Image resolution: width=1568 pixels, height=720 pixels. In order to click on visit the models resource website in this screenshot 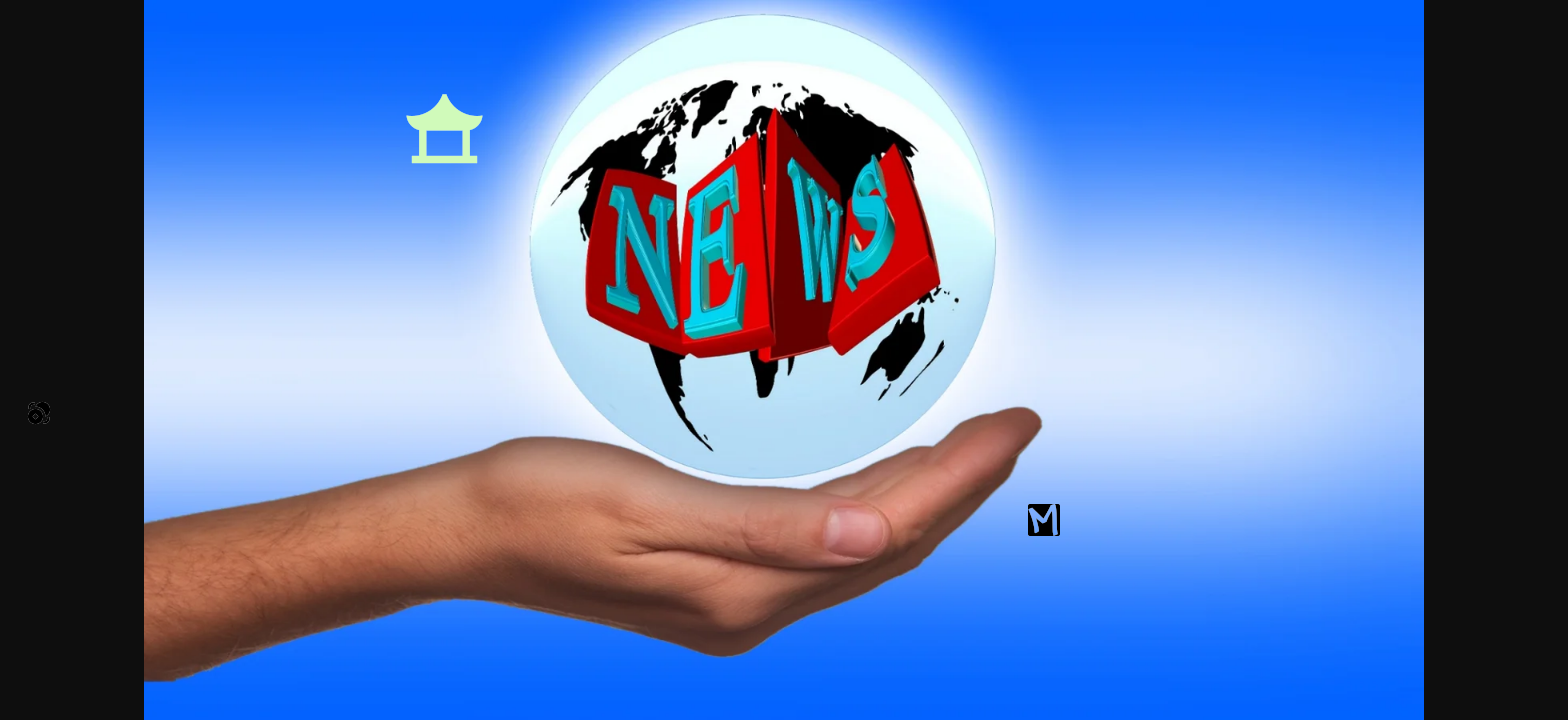, I will do `click(1044, 520)`.